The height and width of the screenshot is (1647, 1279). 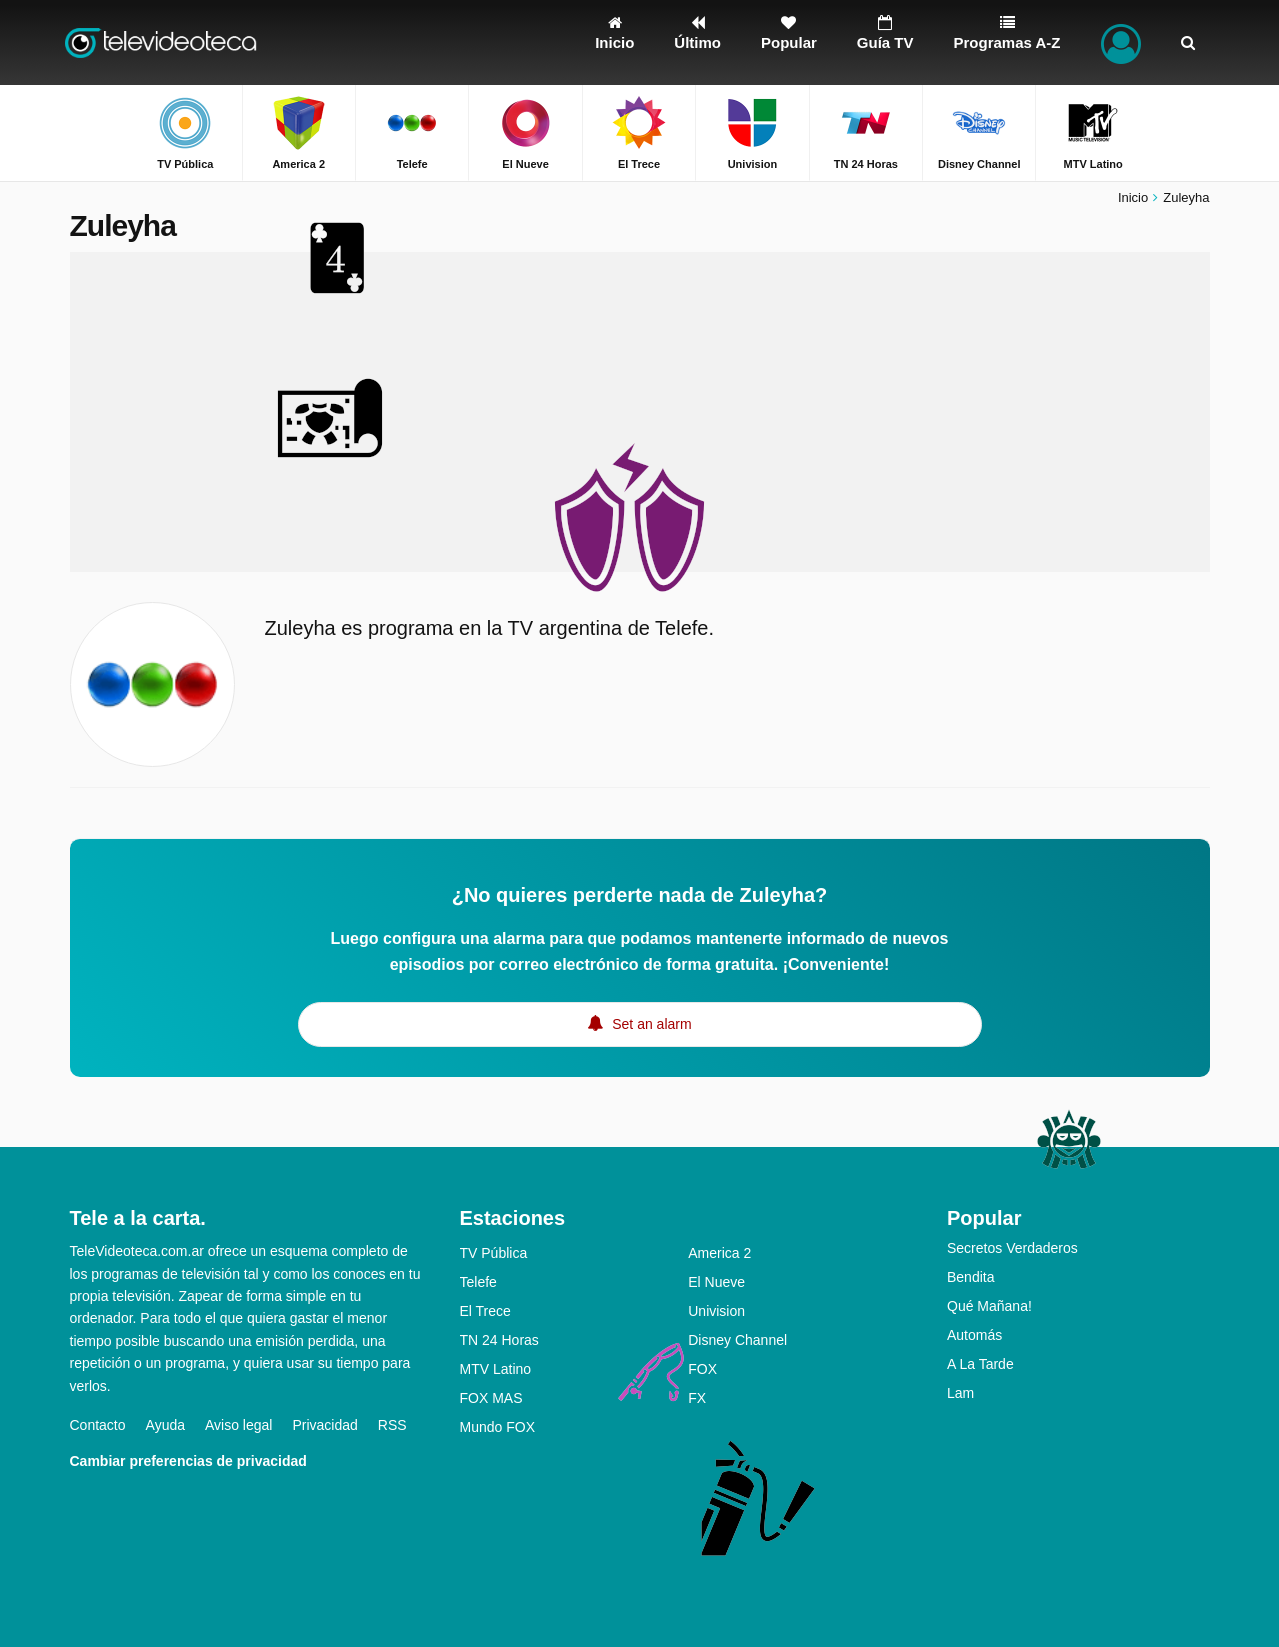 What do you see at coordinates (337, 258) in the screenshot?
I see `play the four of clubs card` at bounding box center [337, 258].